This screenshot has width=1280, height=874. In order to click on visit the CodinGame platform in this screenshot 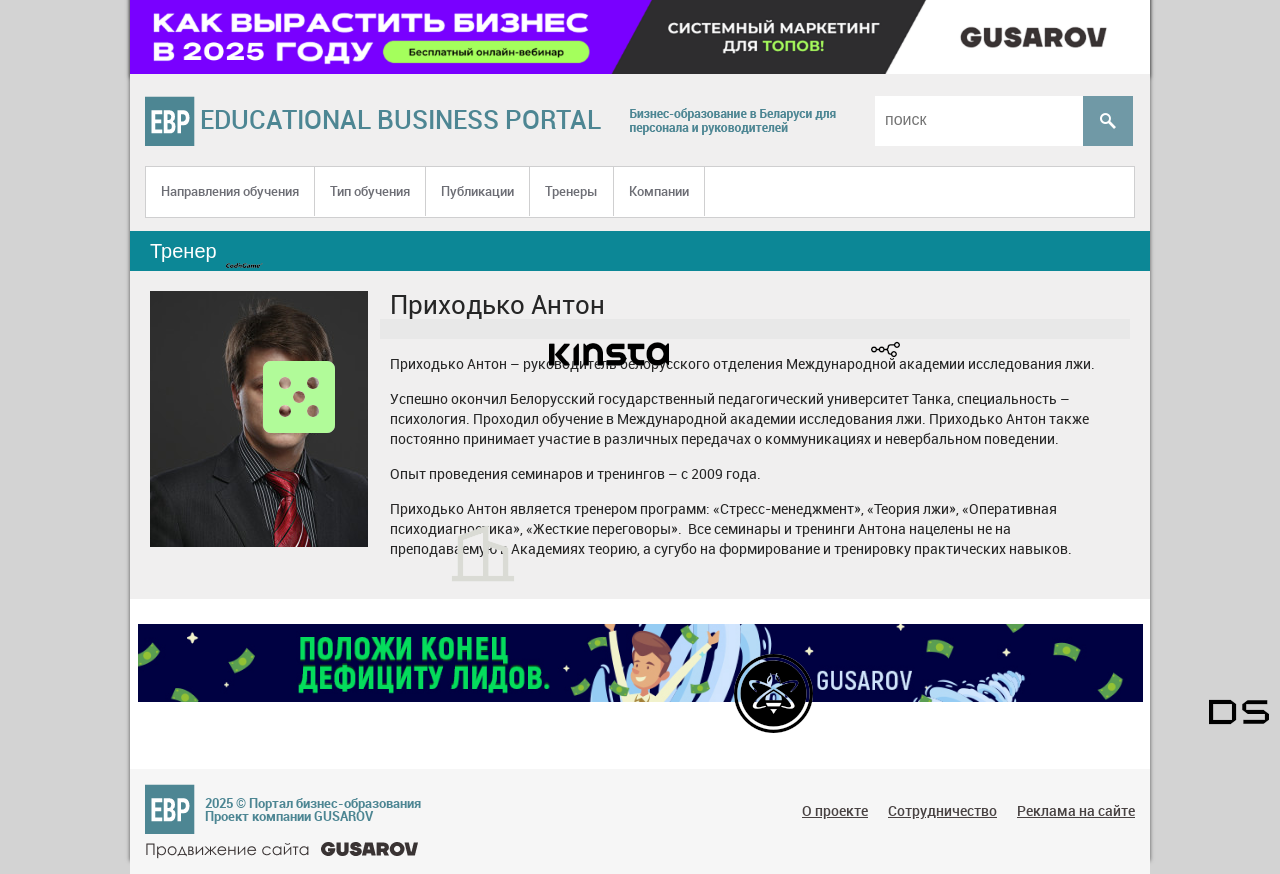, I will do `click(244, 265)`.